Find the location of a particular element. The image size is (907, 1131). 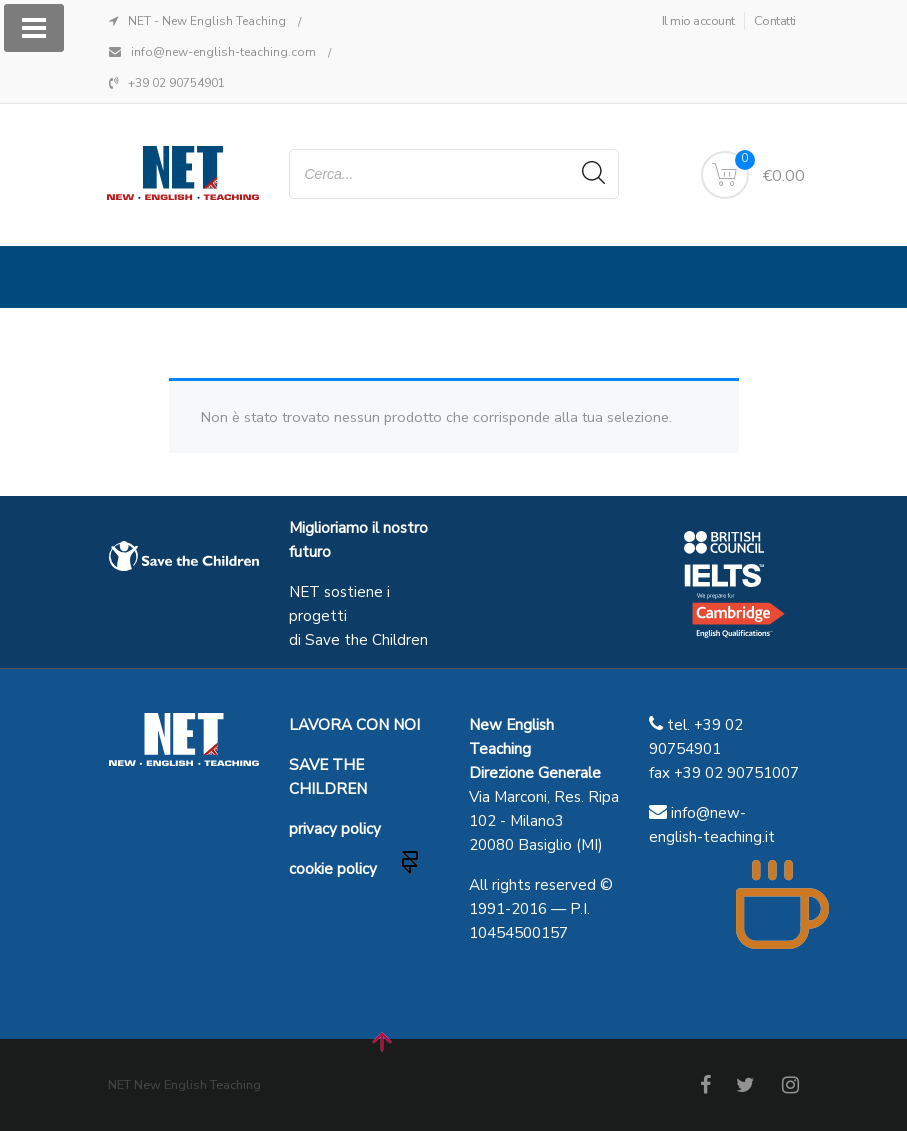

move item up in a list is located at coordinates (382, 1042).